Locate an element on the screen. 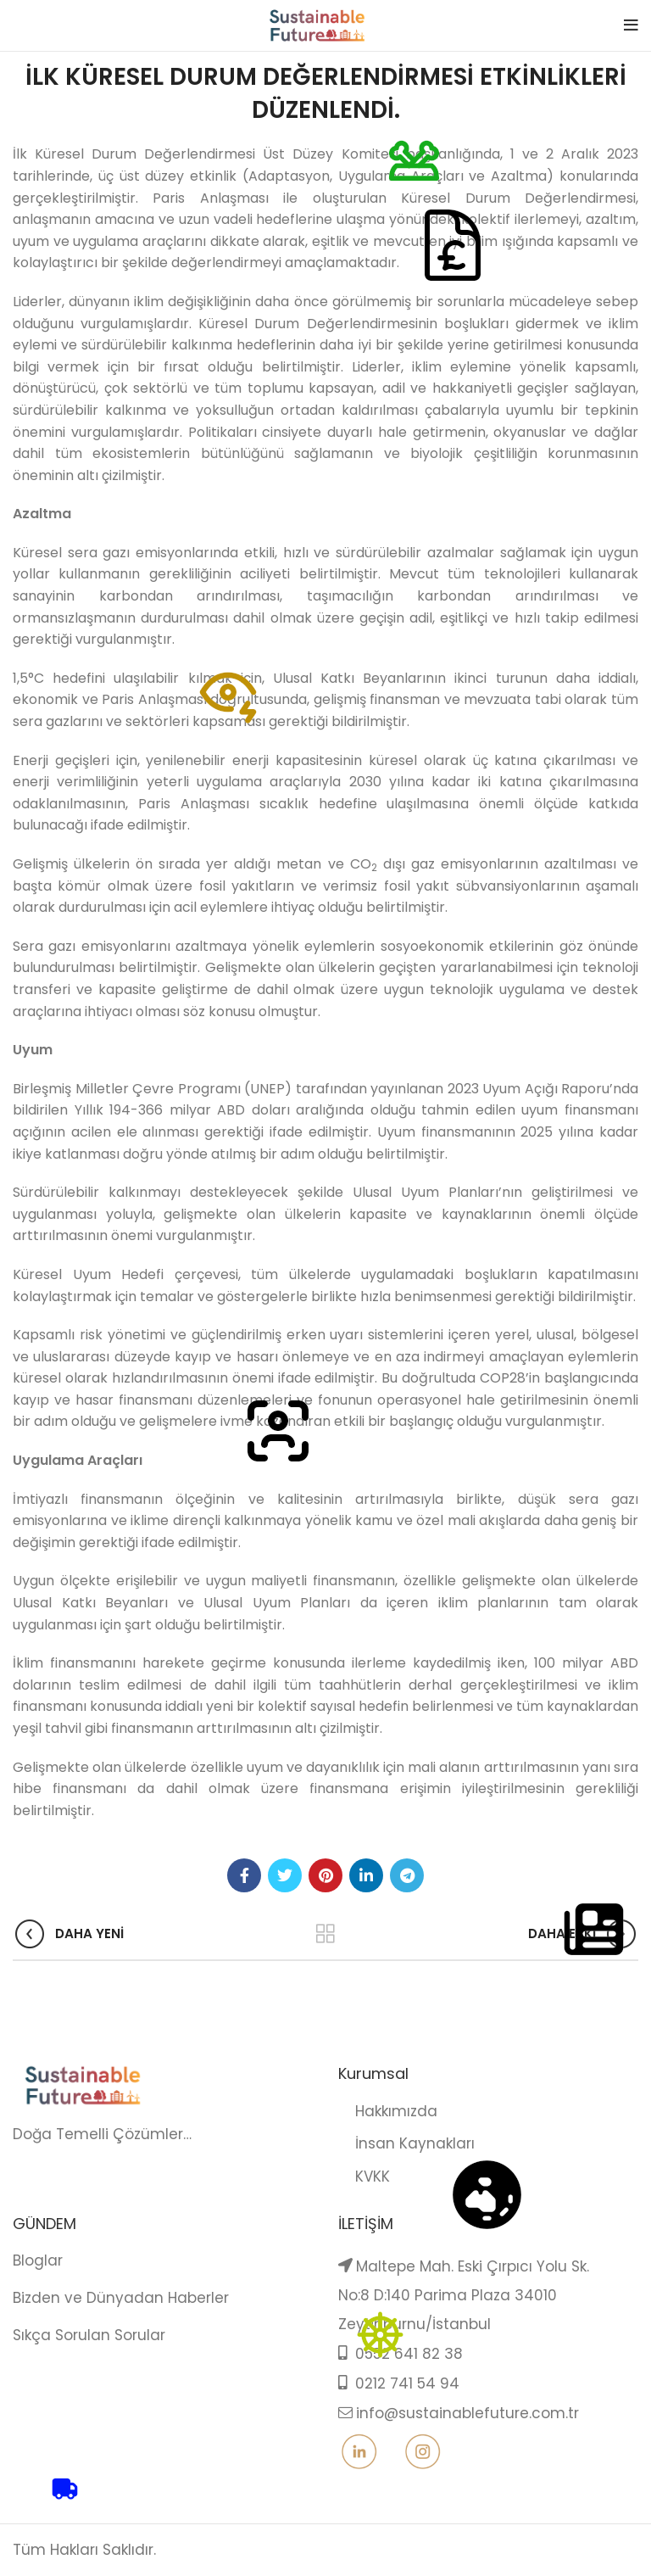 The image size is (651, 2576). view shipping or delivery status is located at coordinates (64, 2488).